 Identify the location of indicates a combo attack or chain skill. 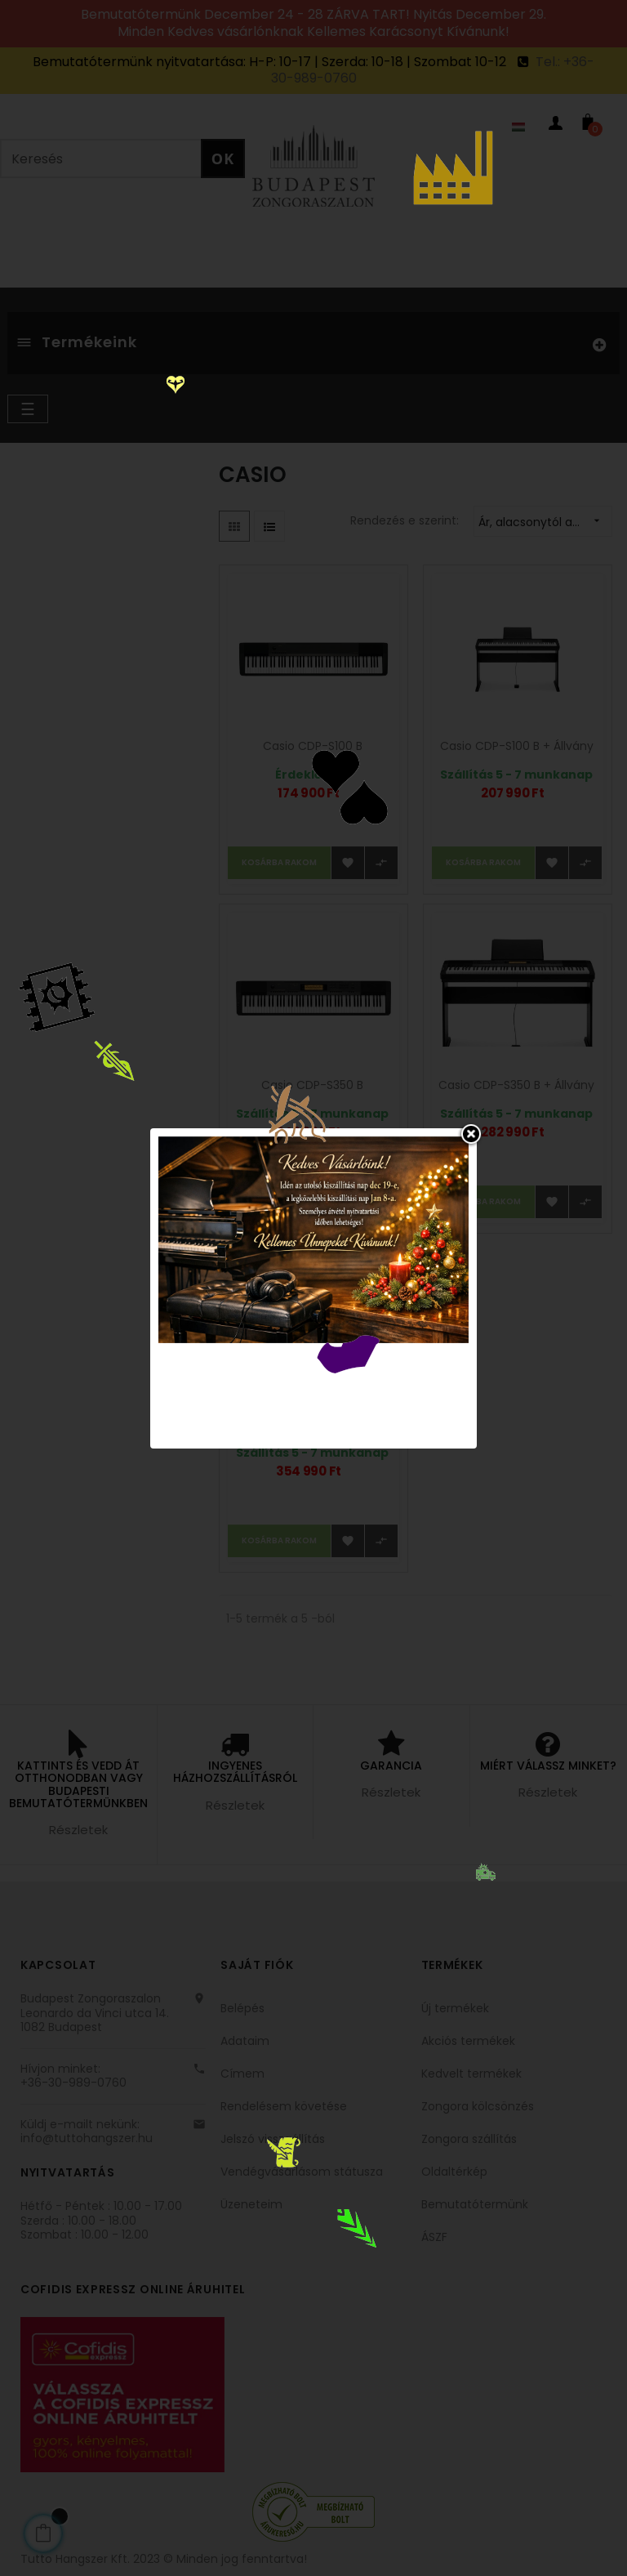
(357, 2228).